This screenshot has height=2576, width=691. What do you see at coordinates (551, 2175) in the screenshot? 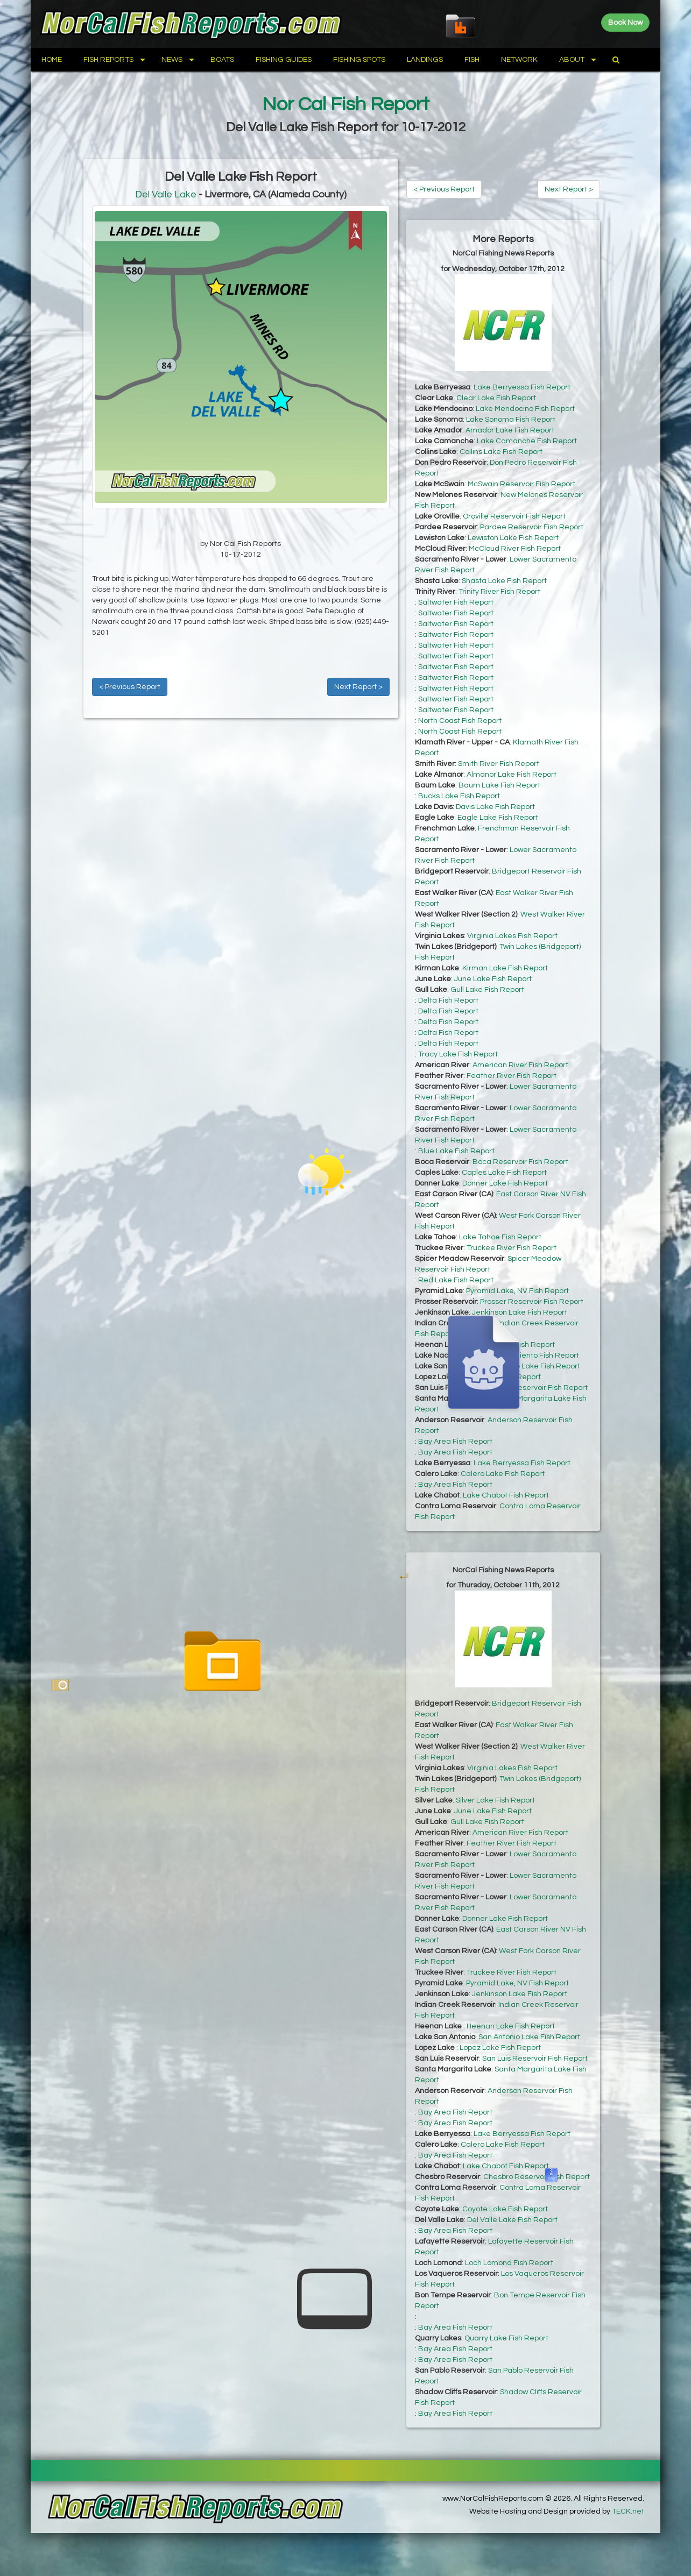
I see `a gzip compressed archive file` at bounding box center [551, 2175].